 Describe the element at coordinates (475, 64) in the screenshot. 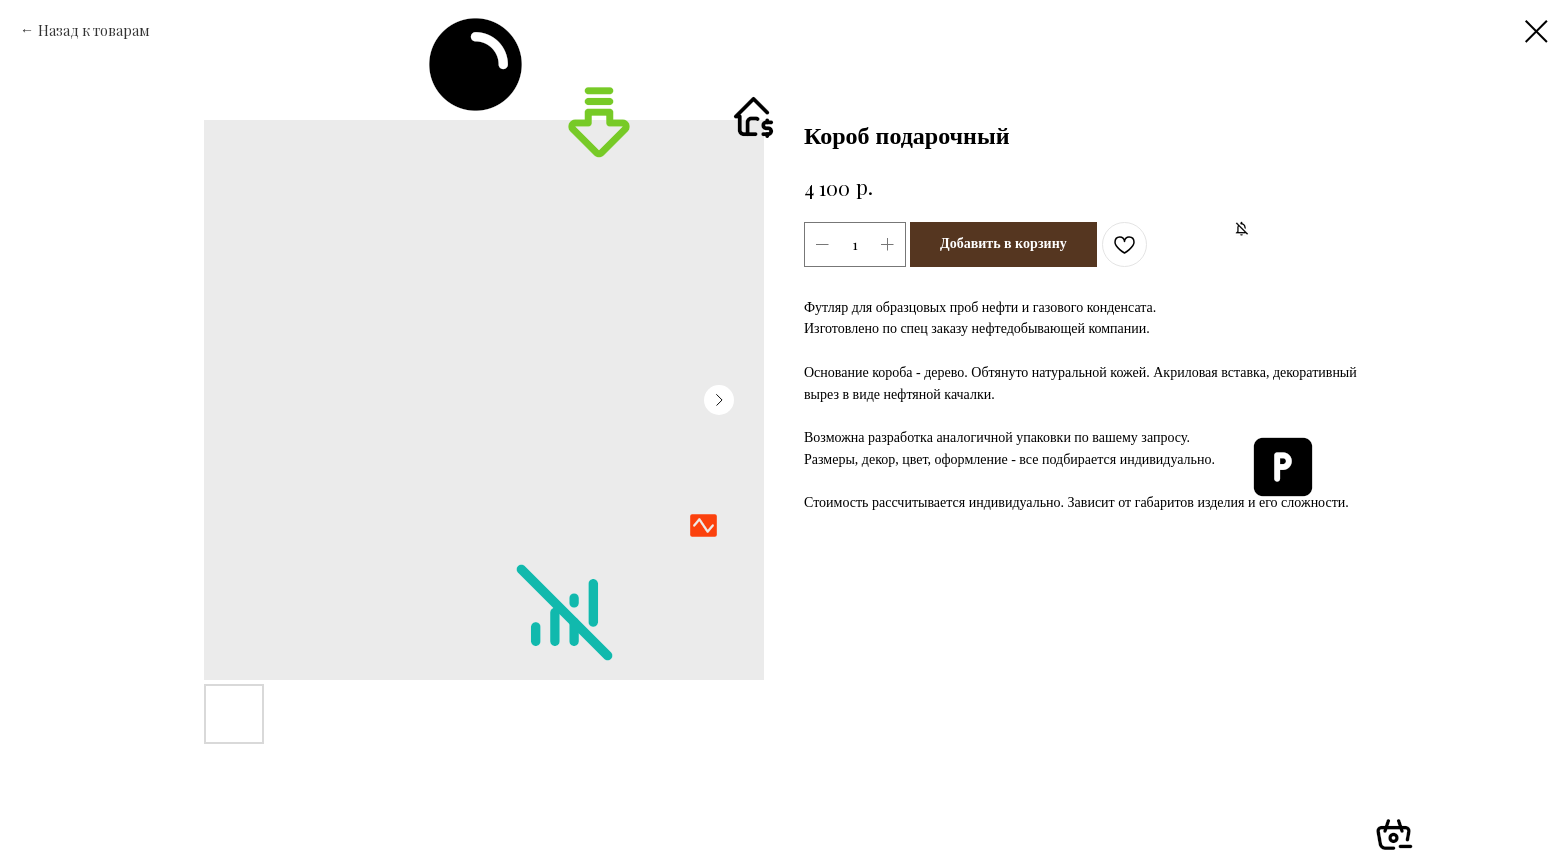

I see `apply inner shadow effect to top-right corner` at that location.